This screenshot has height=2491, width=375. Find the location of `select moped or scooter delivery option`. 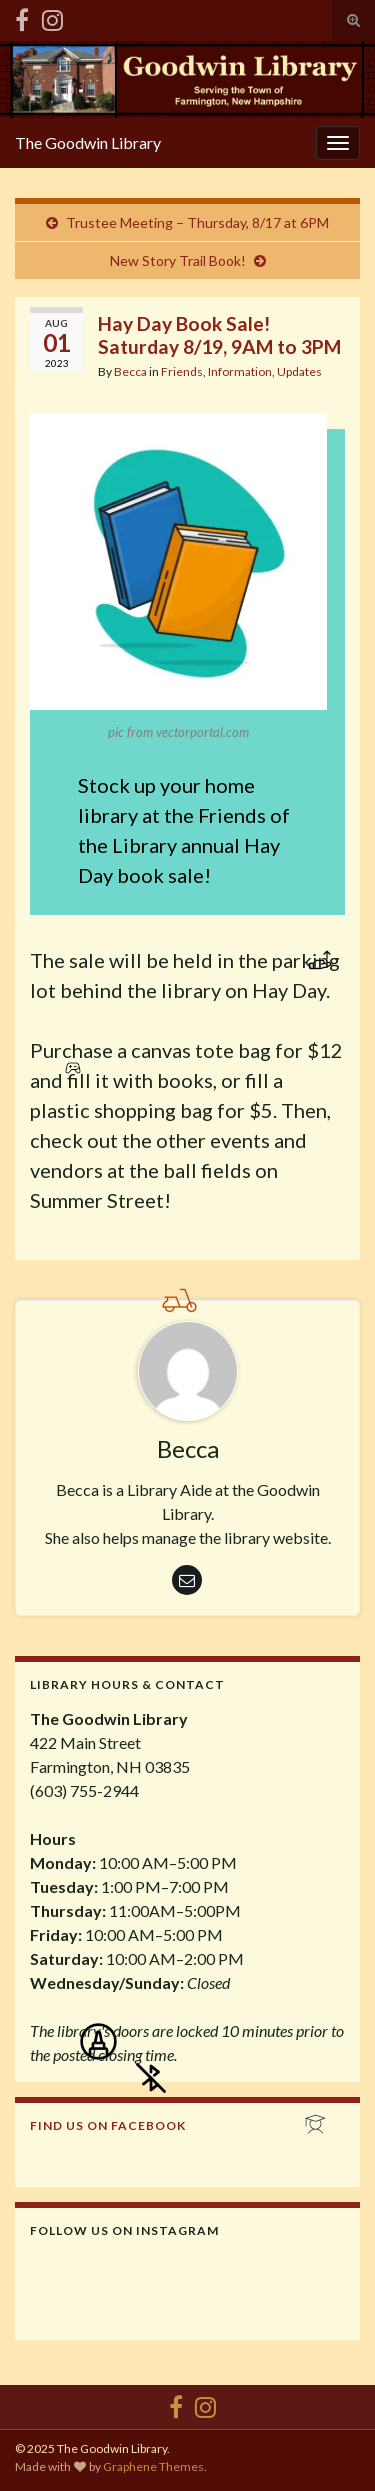

select moped or scooter delivery option is located at coordinates (179, 1301).